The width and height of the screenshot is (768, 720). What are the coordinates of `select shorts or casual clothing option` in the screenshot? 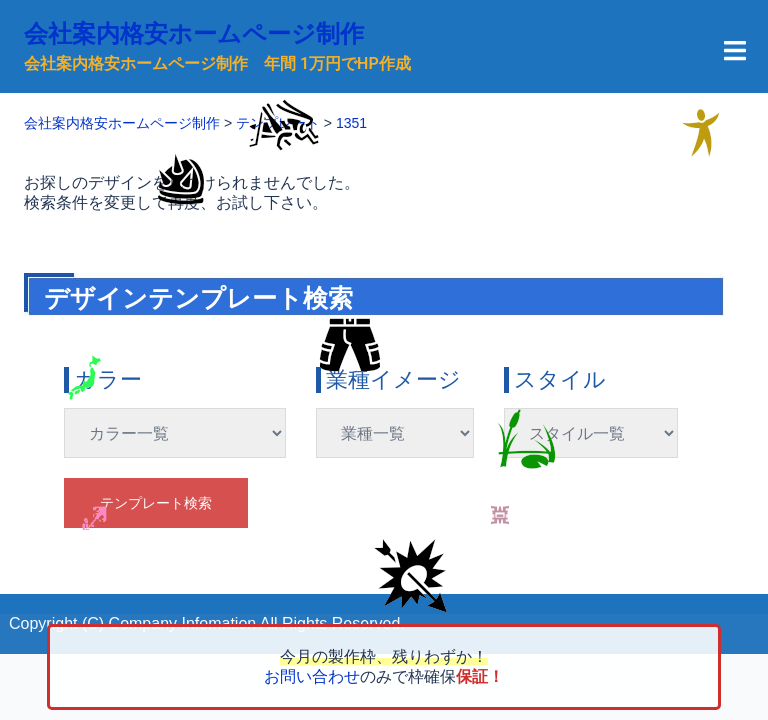 It's located at (350, 345).